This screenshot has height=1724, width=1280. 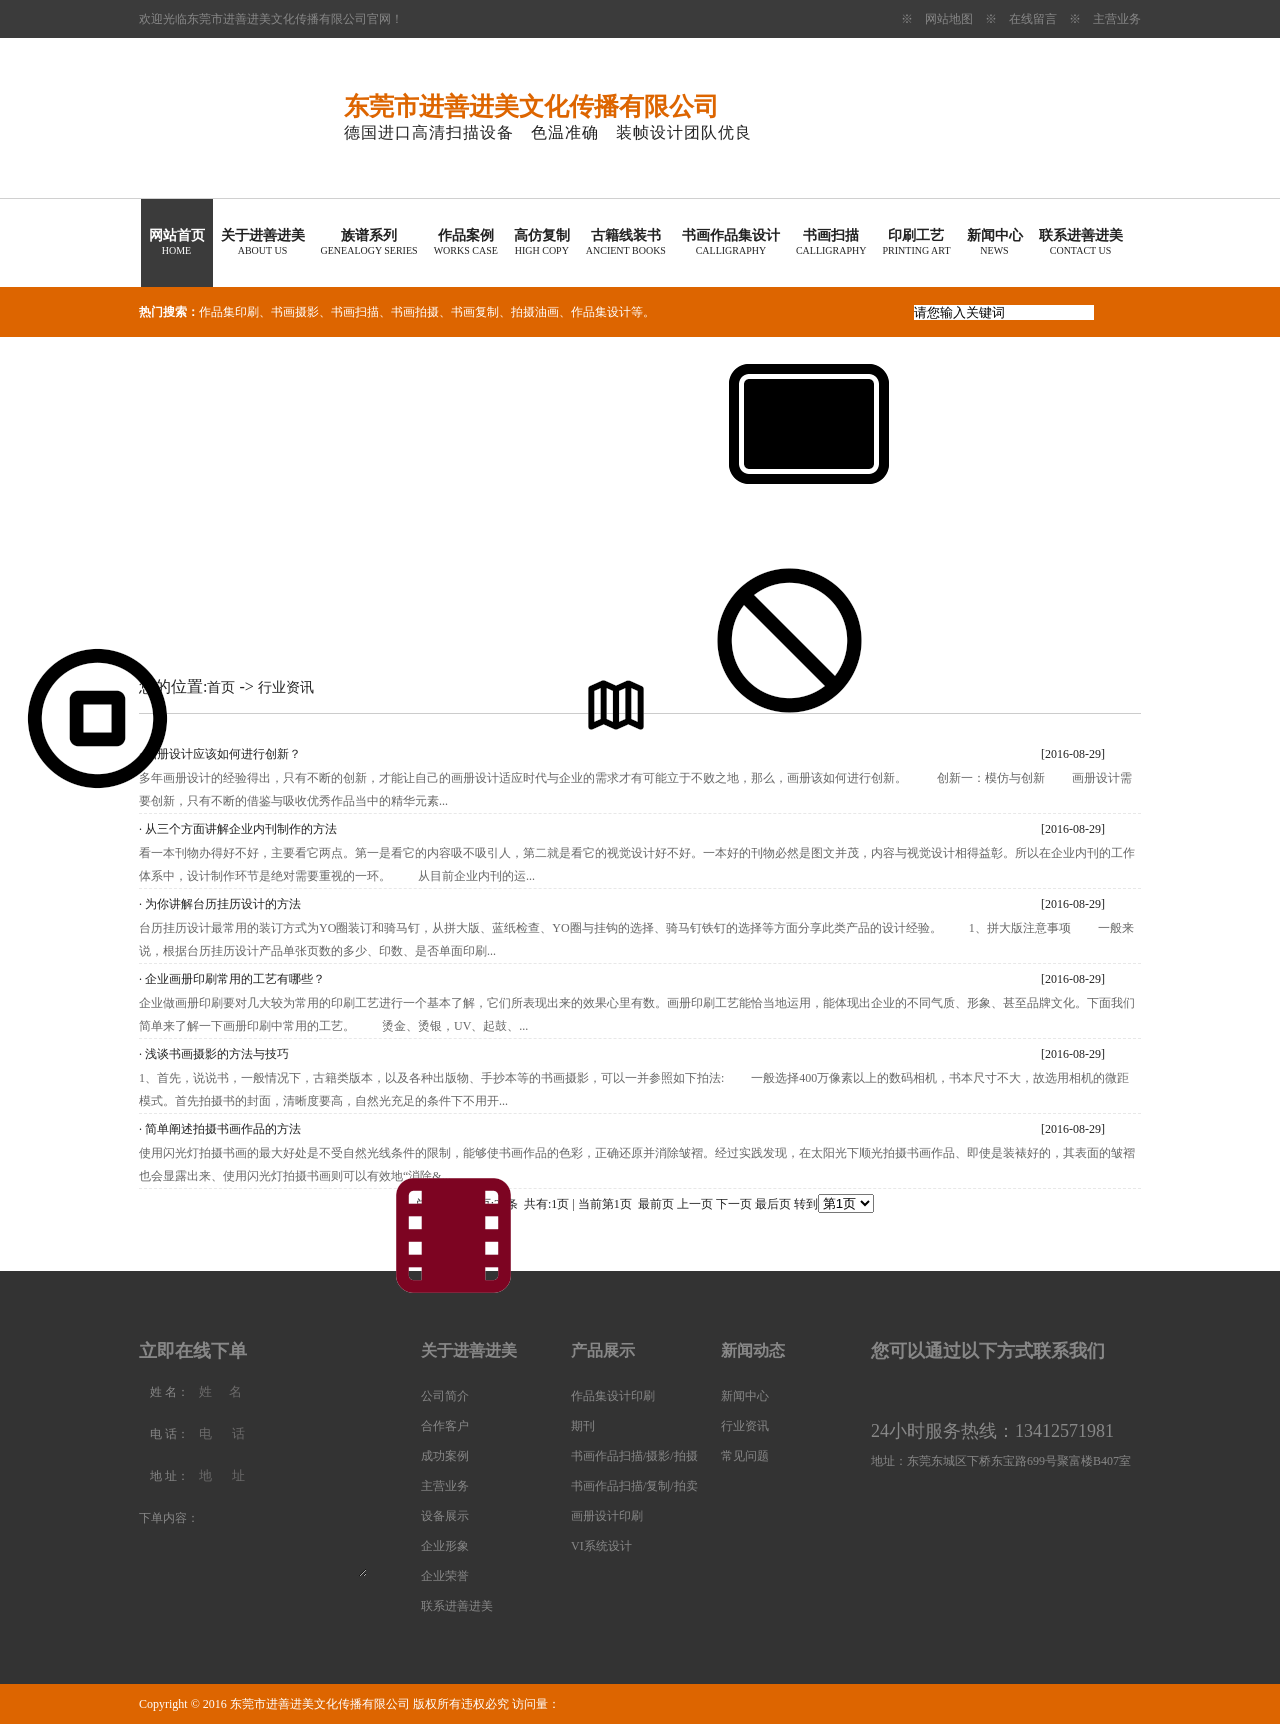 I want to click on switch to landscape orientation, so click(x=809, y=424).